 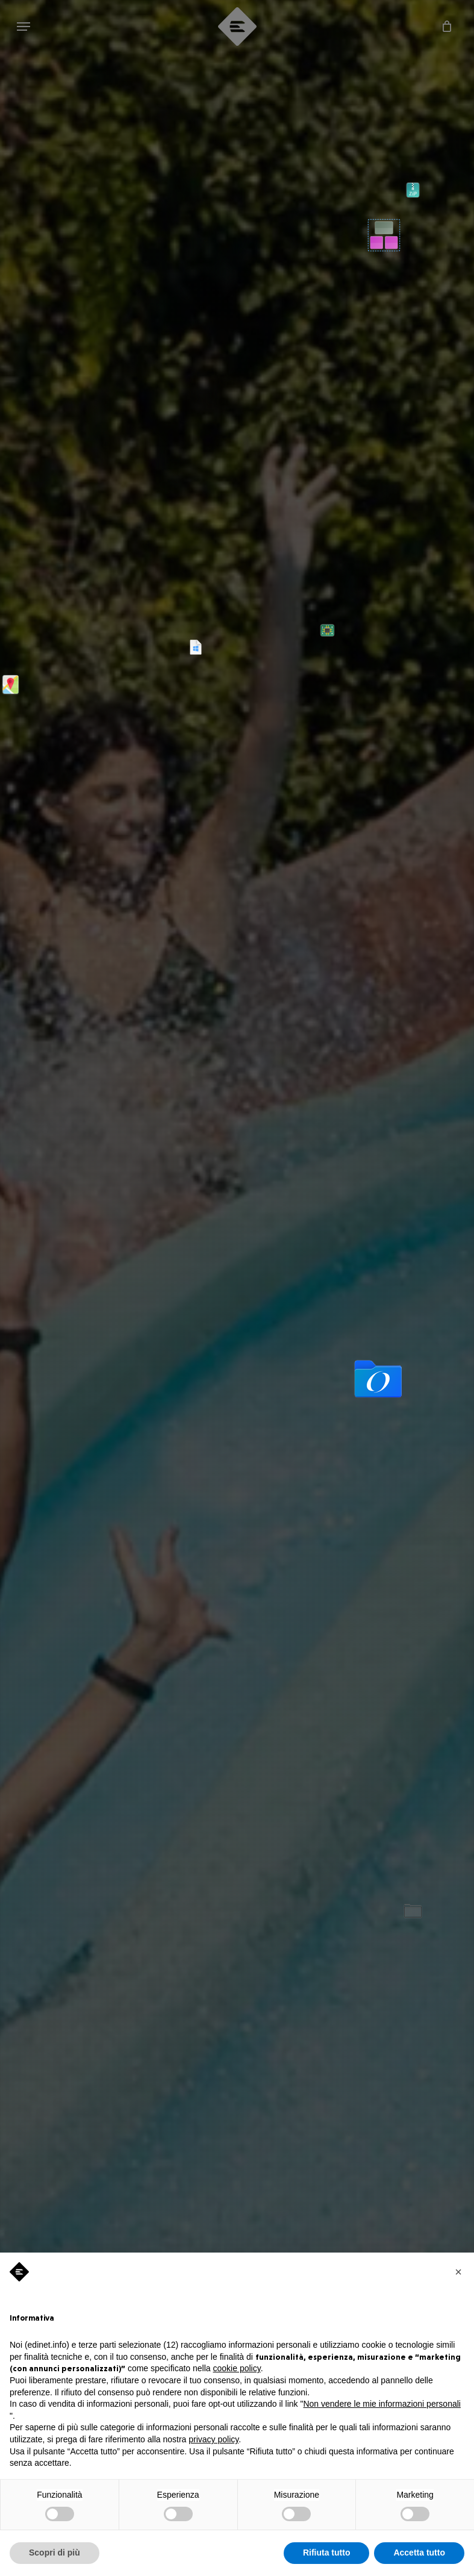 I want to click on open a GPX route or waypoint file, so click(x=10, y=684).